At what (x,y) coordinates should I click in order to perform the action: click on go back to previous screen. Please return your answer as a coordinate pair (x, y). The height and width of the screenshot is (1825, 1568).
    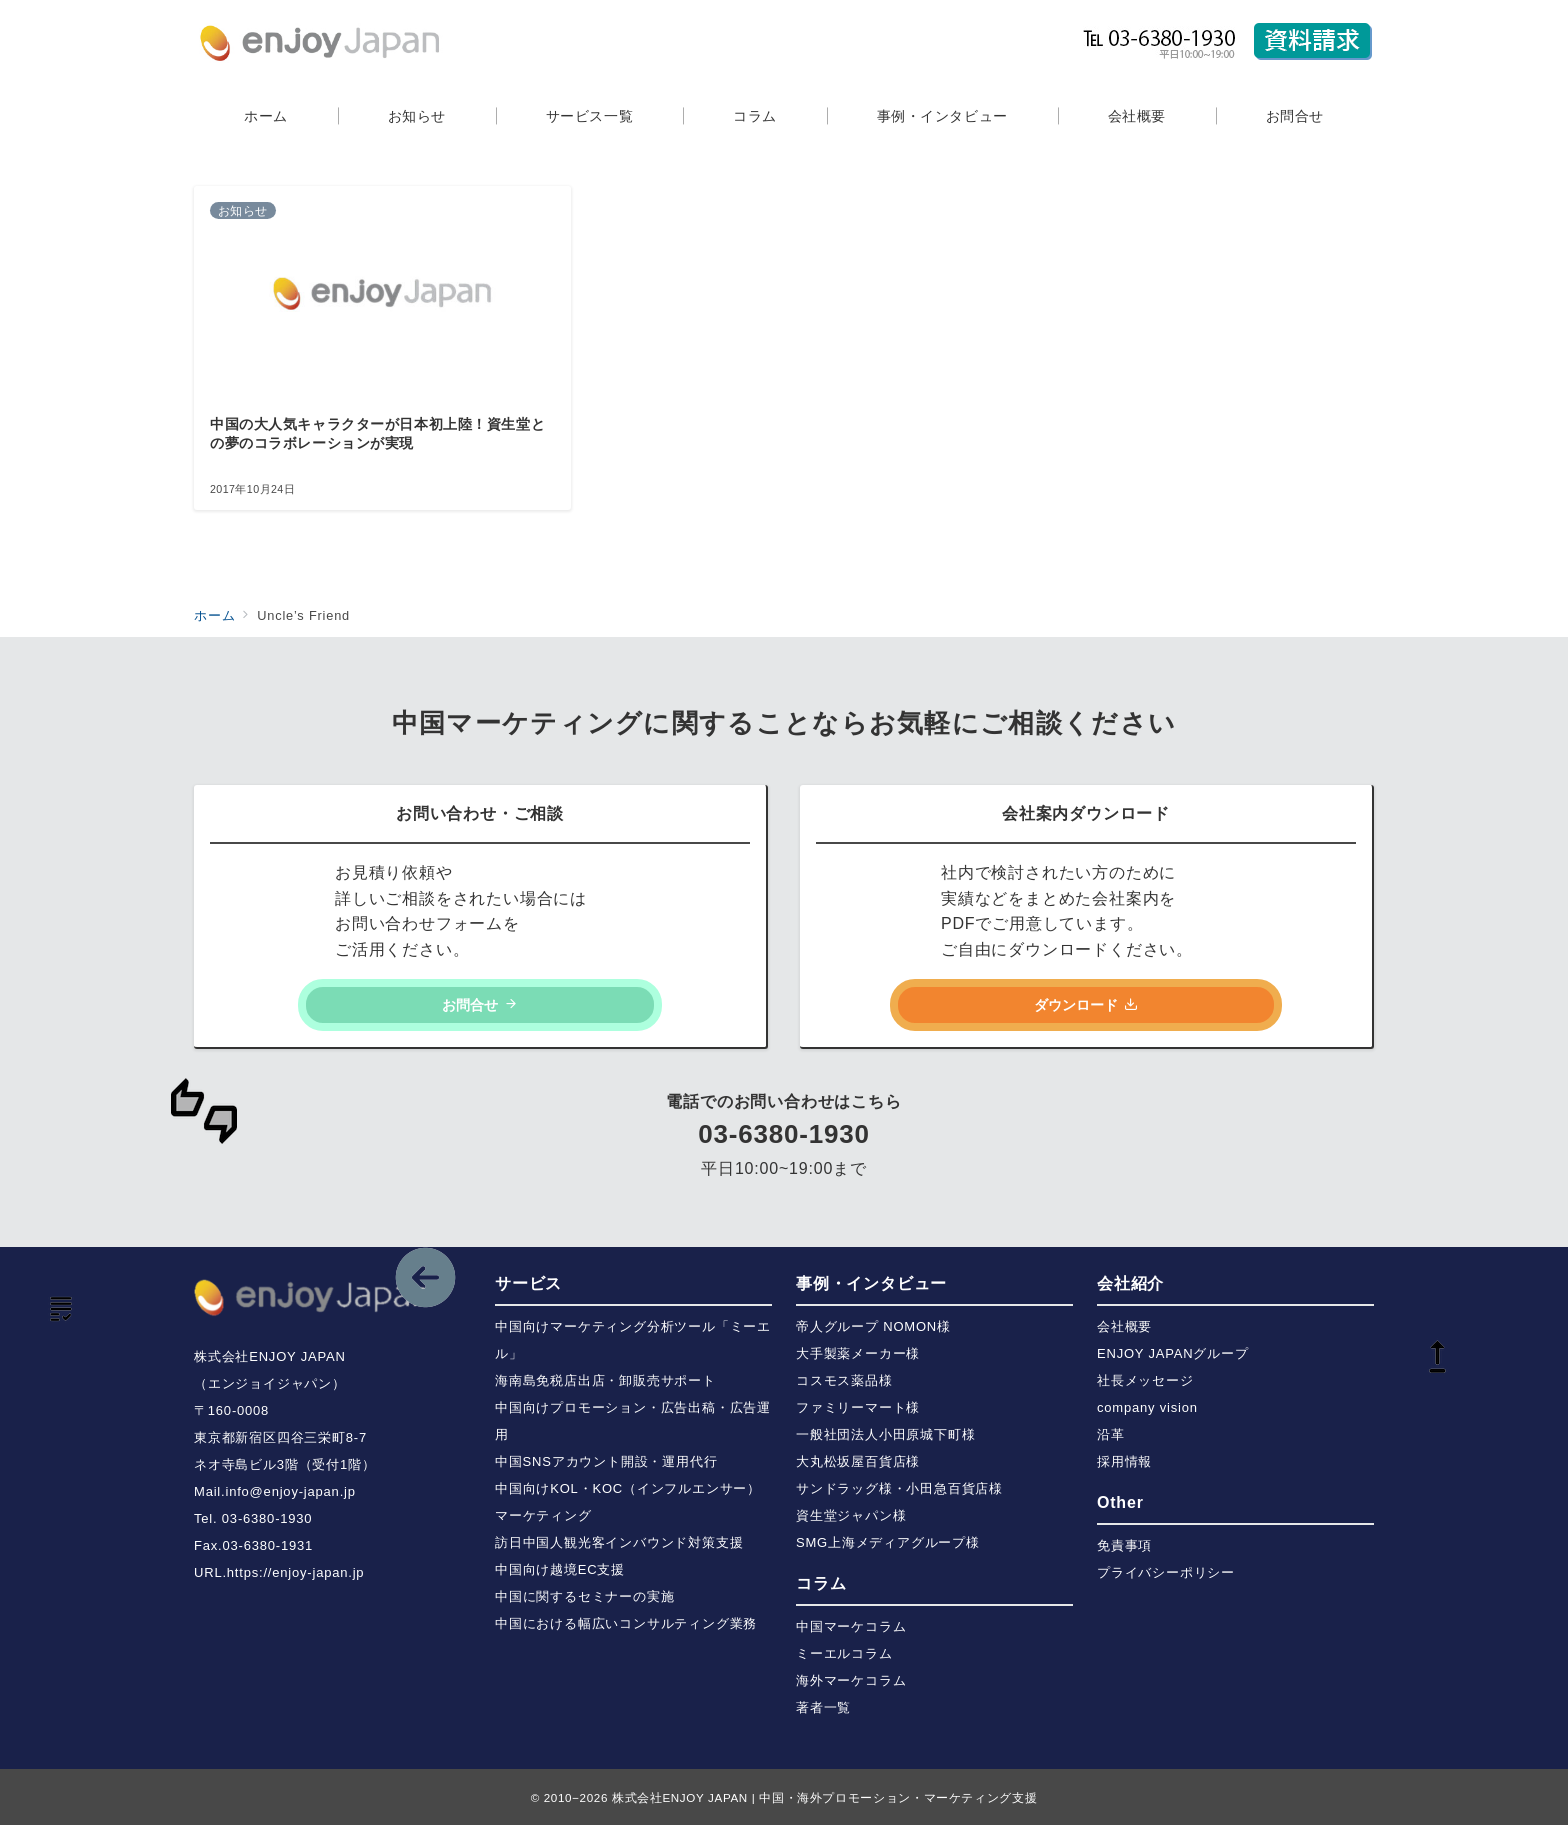
    Looking at the image, I should click on (425, 1277).